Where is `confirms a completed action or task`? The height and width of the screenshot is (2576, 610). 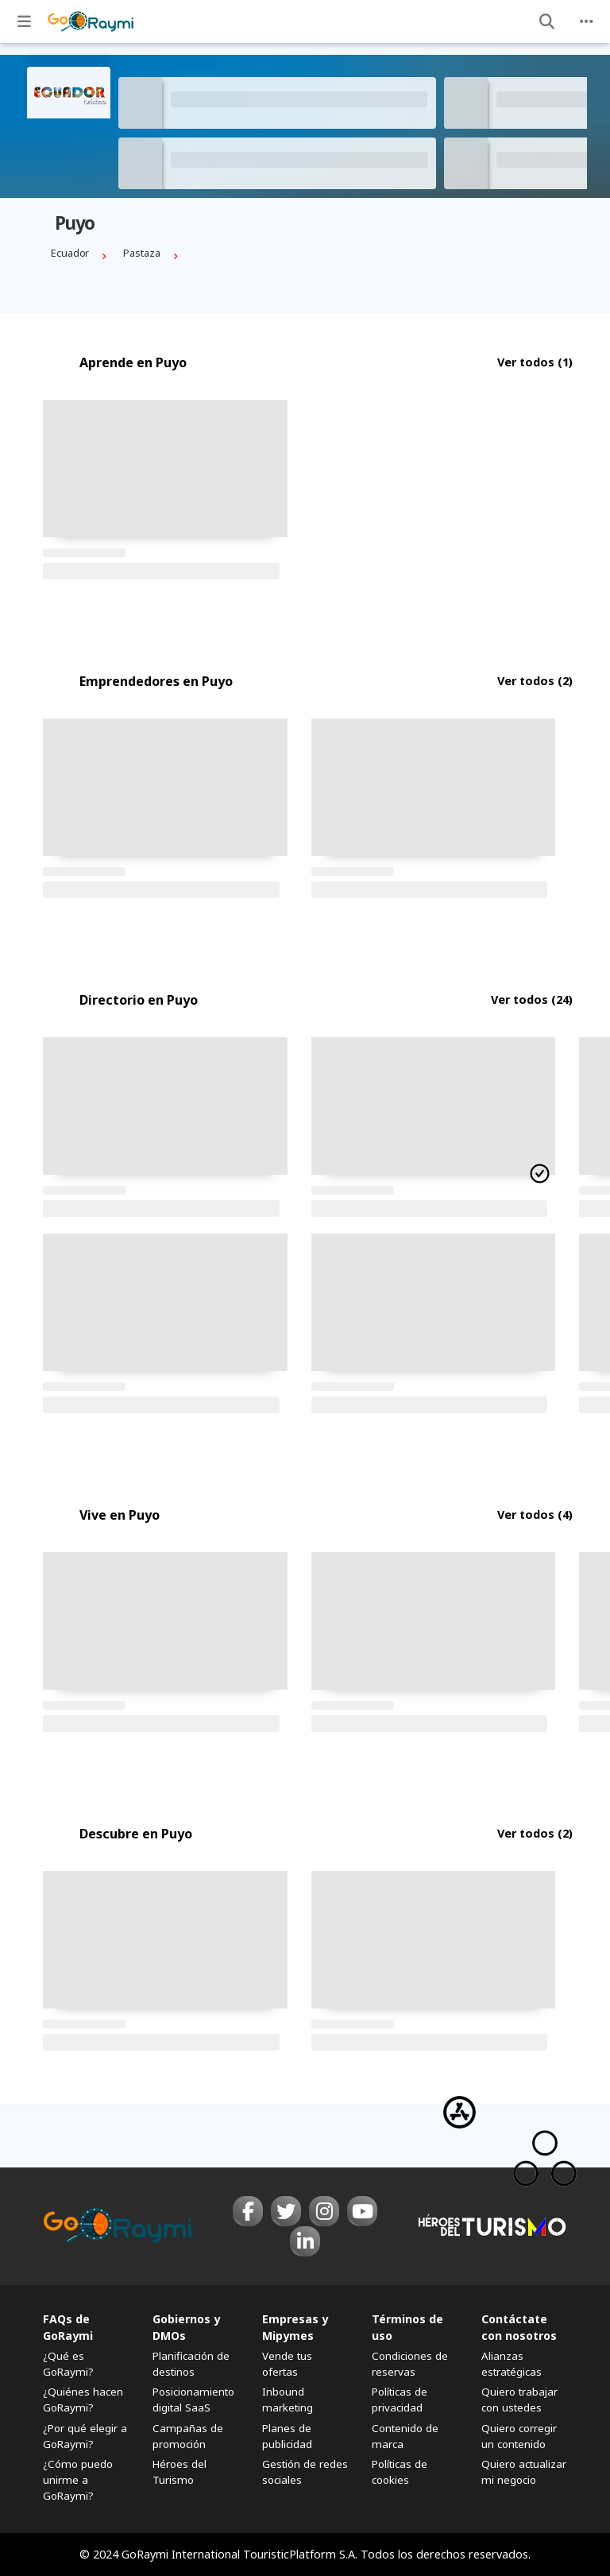
confirms a completed action or task is located at coordinates (539, 1173).